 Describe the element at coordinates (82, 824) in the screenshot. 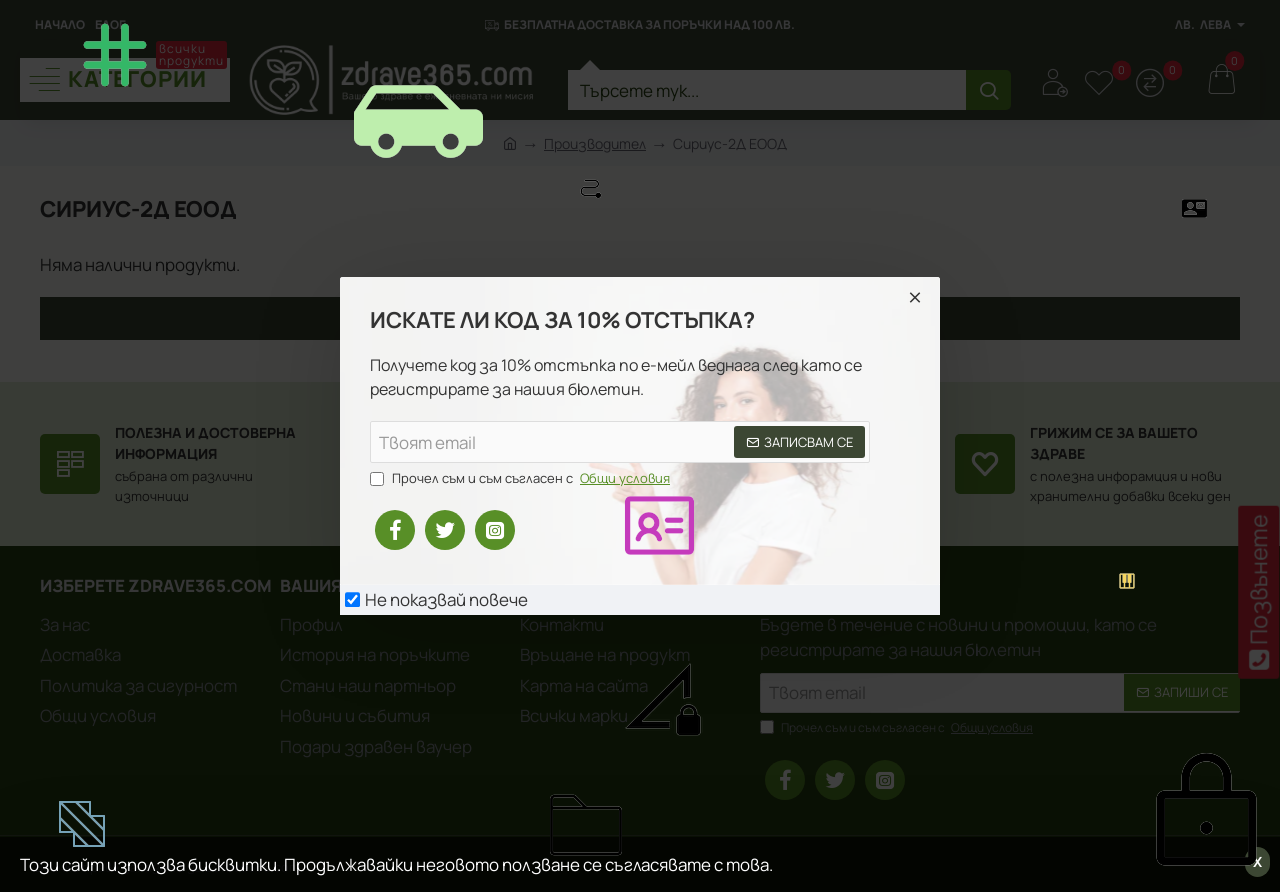

I see `unite or merge two layers` at that location.